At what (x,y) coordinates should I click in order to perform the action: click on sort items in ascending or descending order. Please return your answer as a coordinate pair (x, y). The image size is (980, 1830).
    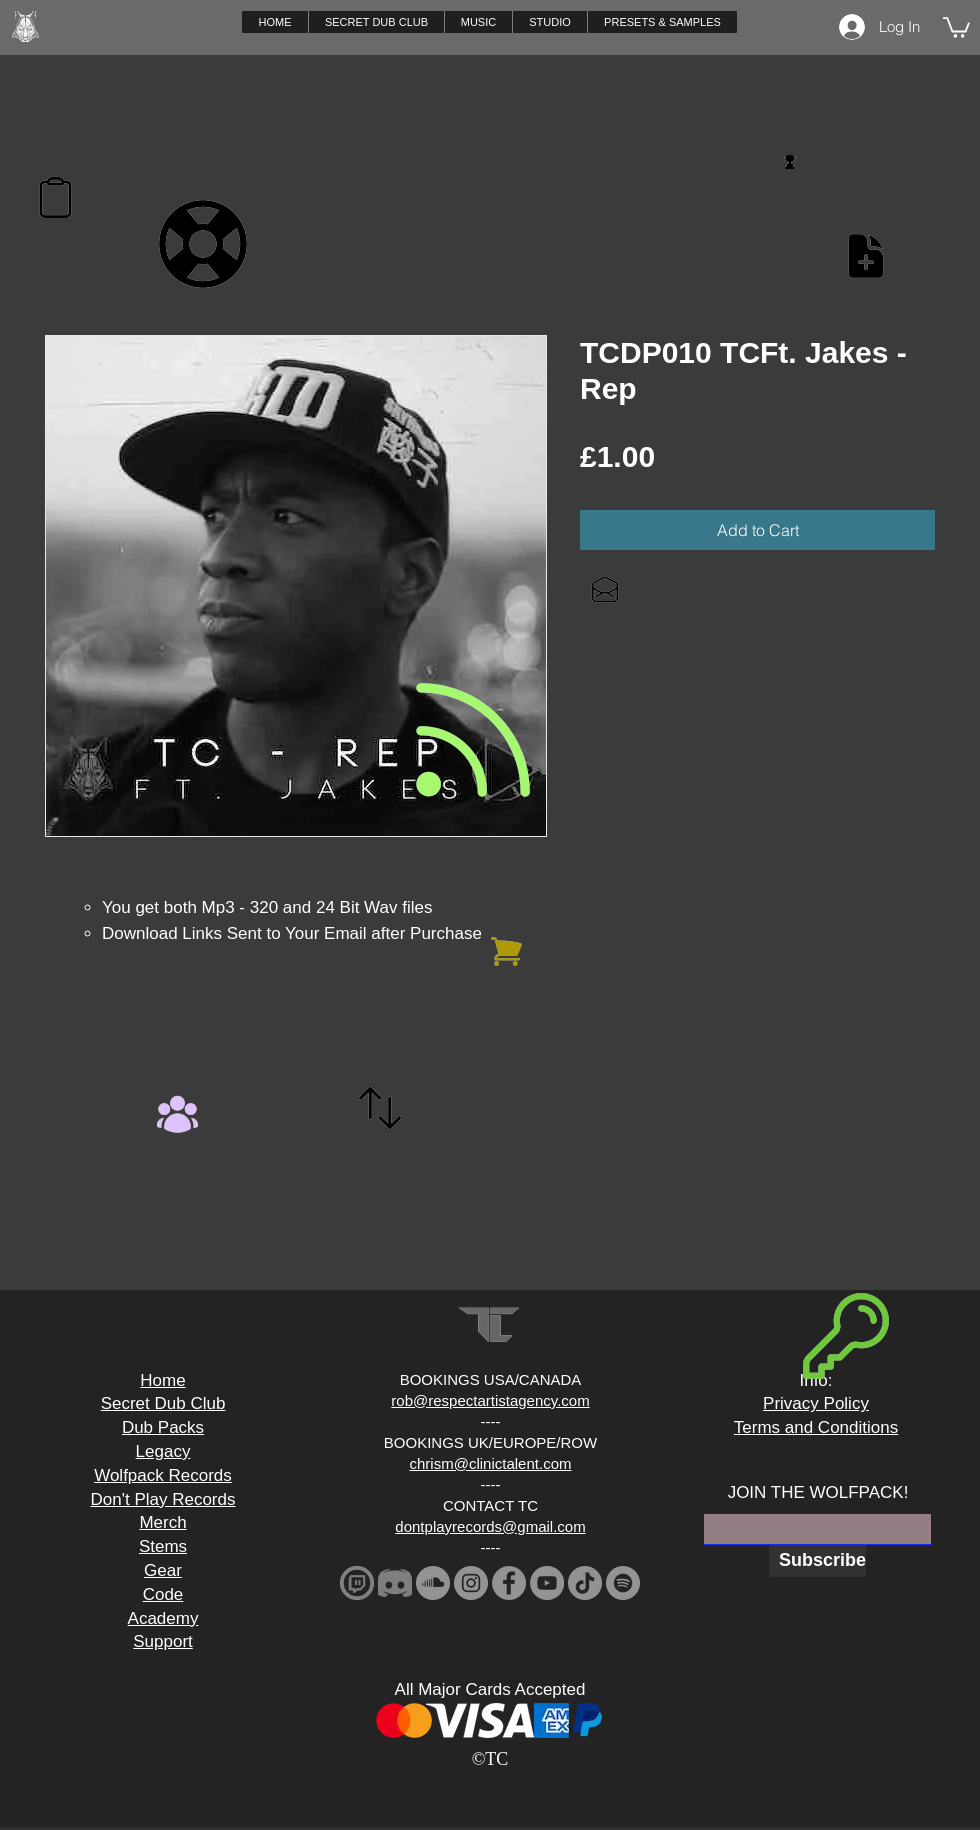
    Looking at the image, I should click on (380, 1108).